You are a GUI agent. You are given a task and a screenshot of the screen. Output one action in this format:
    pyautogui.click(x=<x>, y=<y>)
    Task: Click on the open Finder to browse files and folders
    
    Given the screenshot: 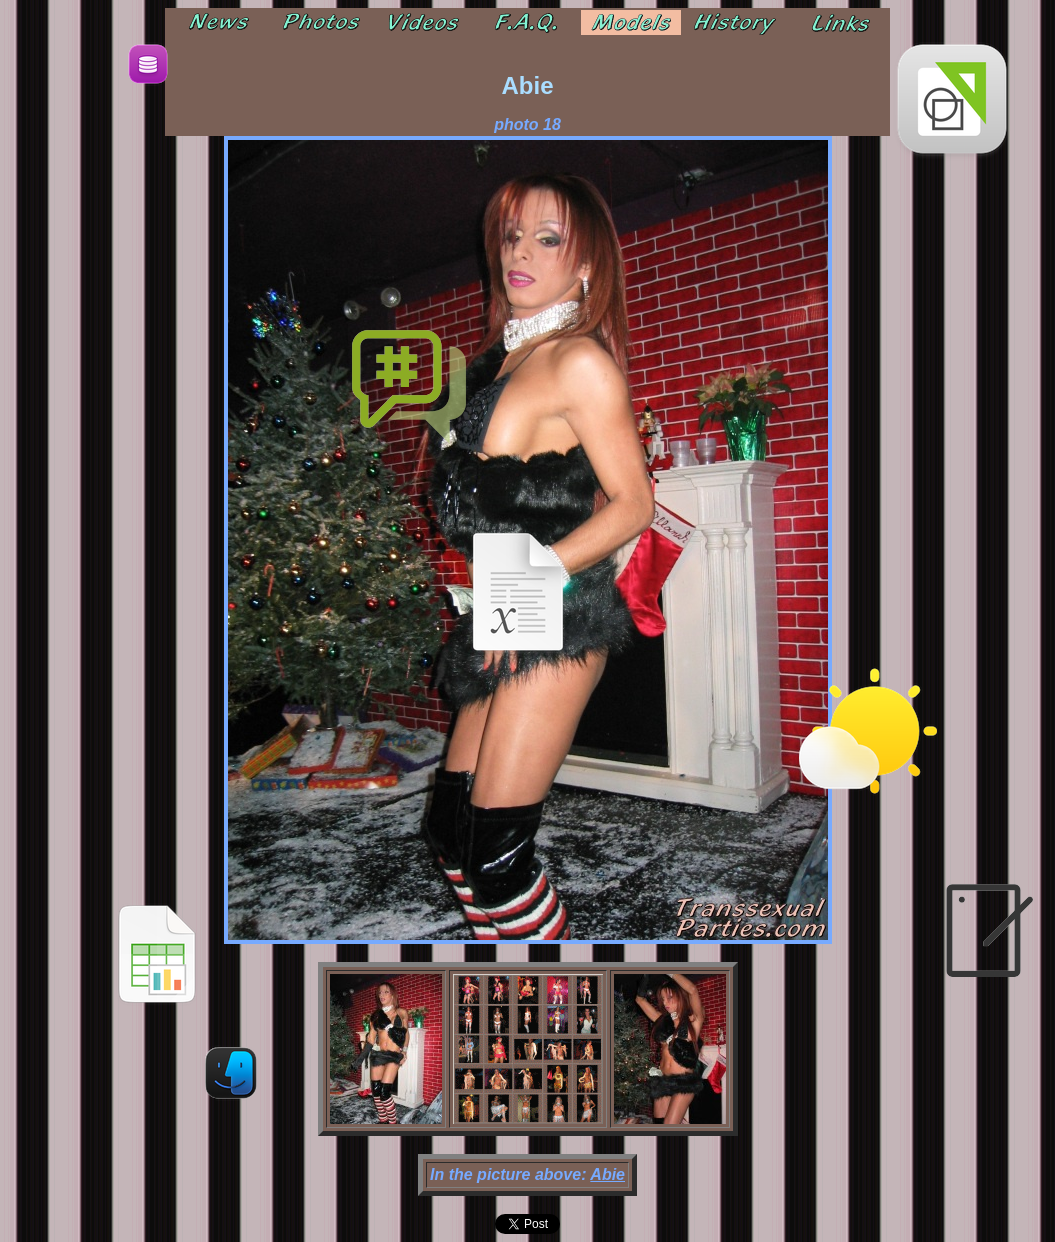 What is the action you would take?
    pyautogui.click(x=231, y=1073)
    